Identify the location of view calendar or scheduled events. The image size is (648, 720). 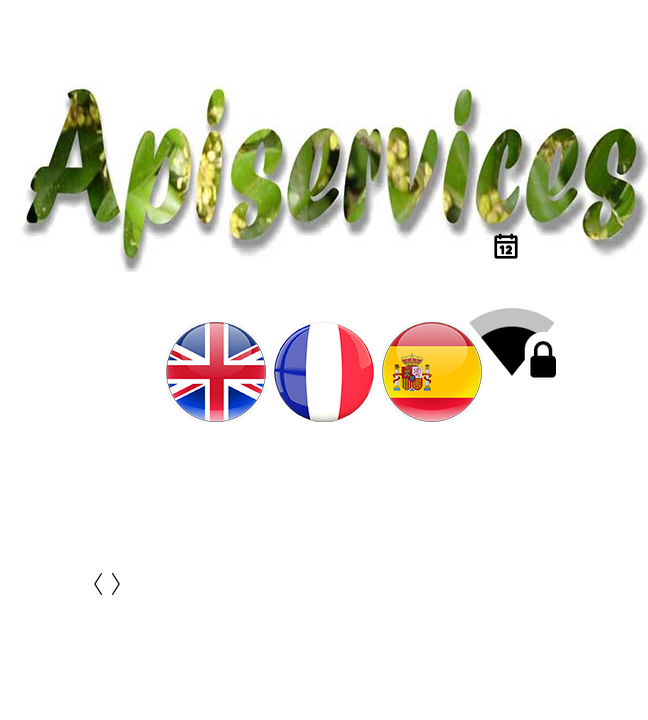
(506, 247).